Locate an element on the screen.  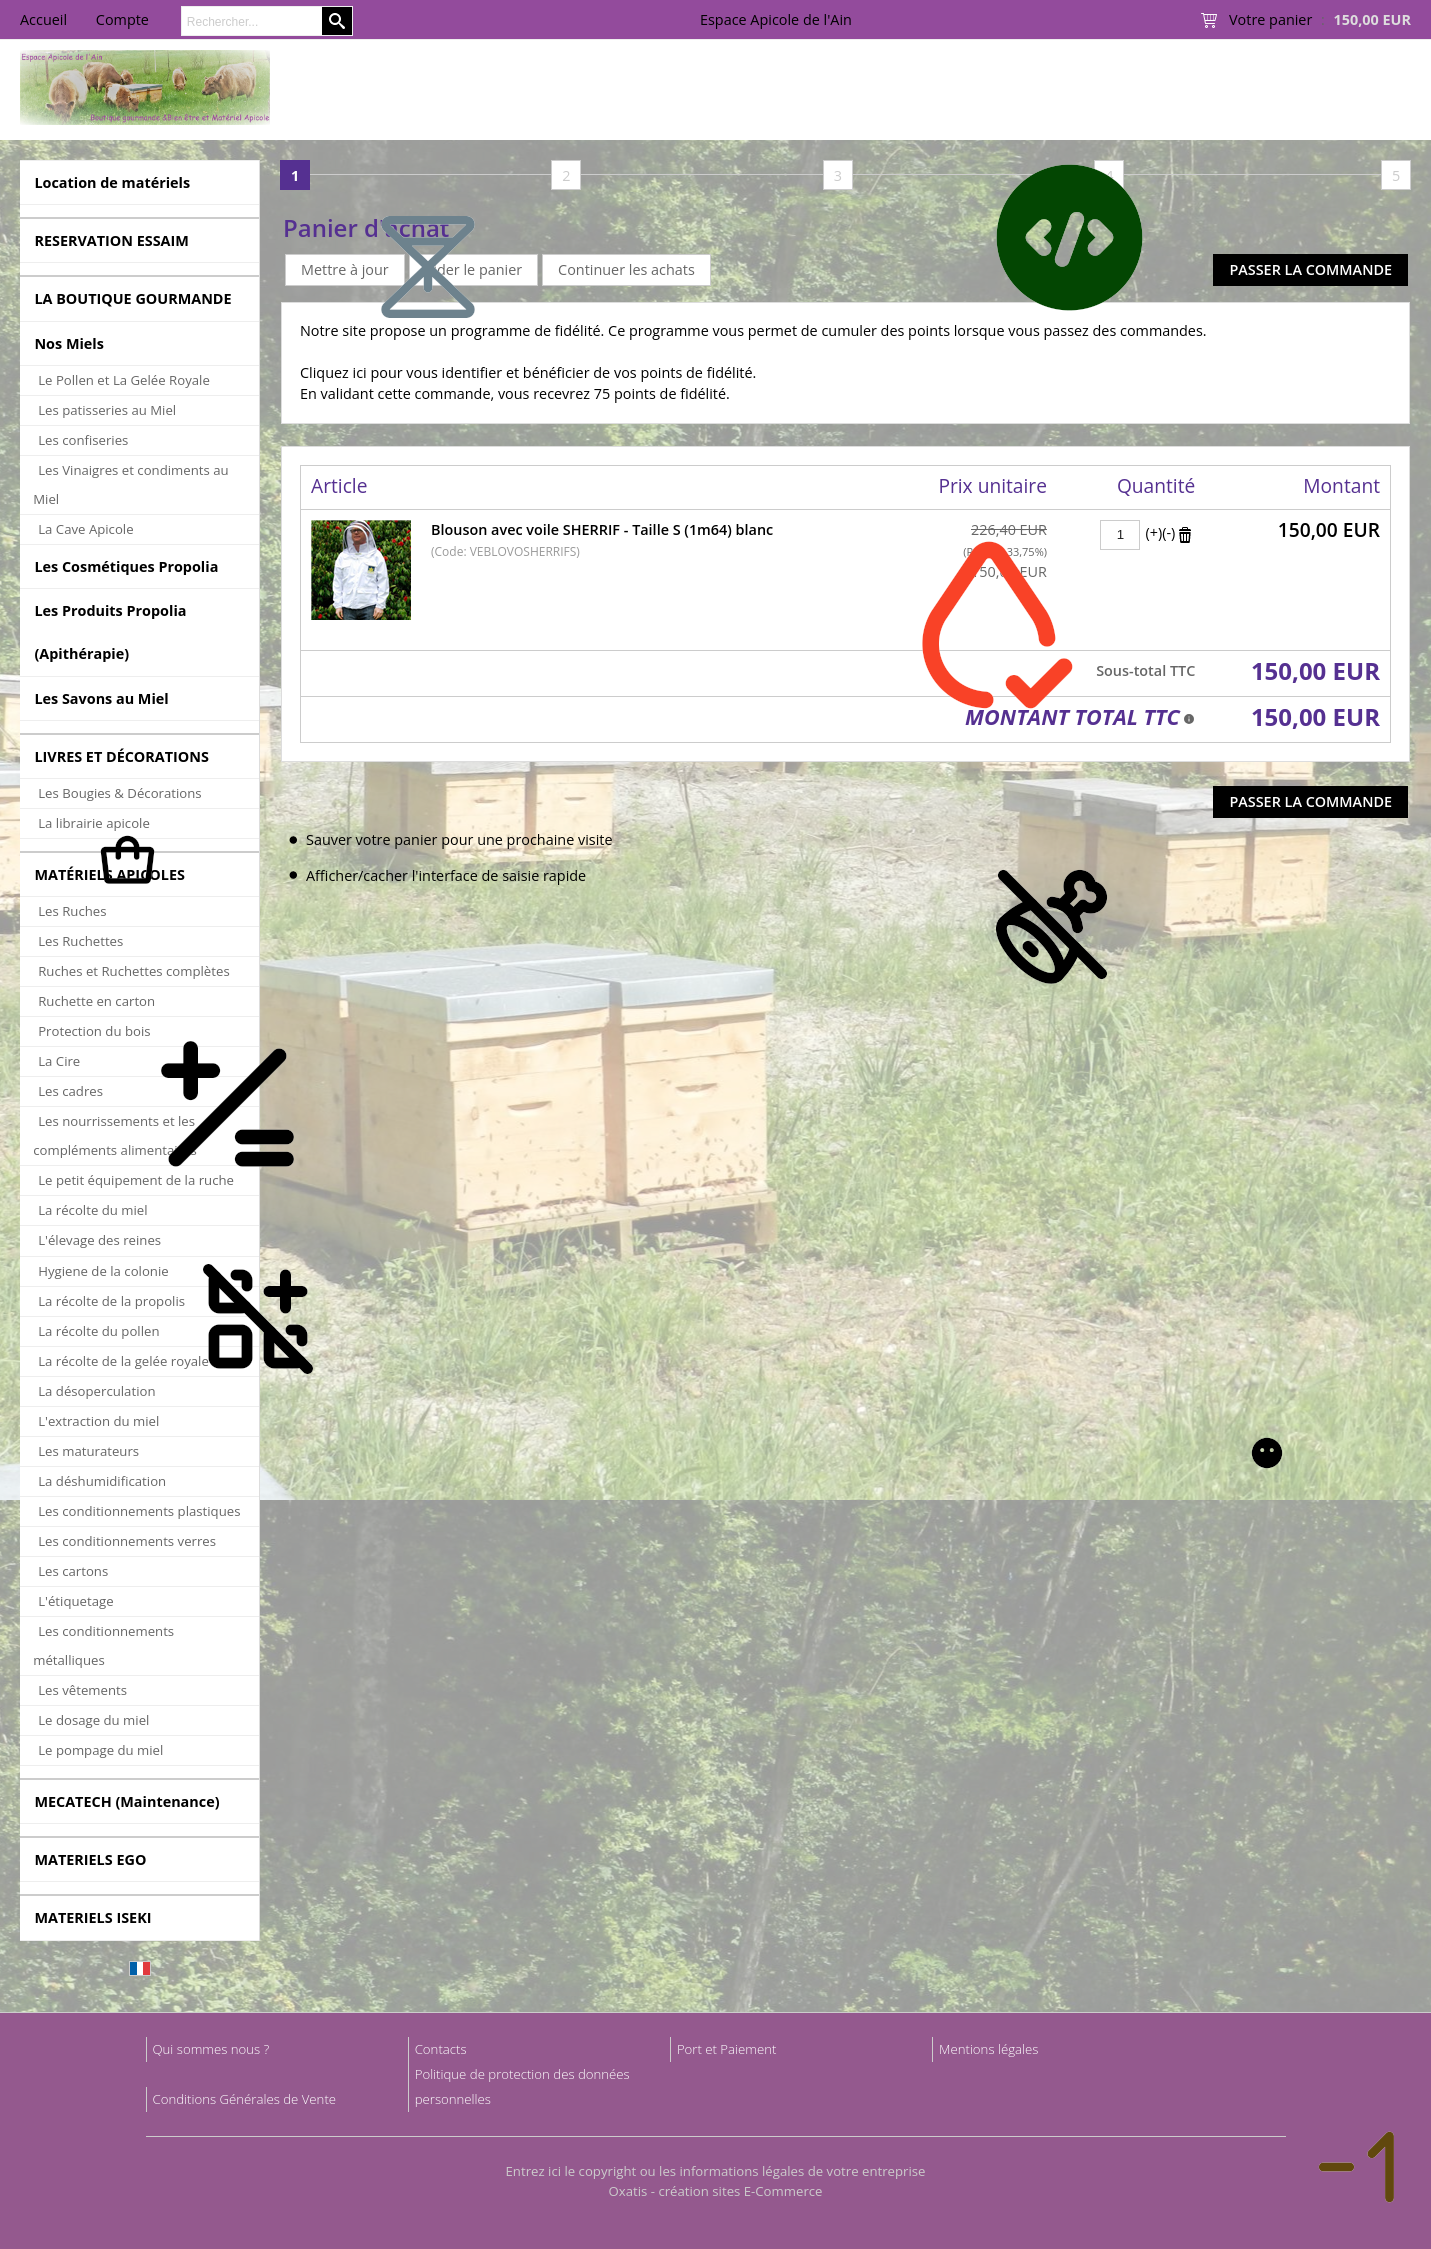
indicates meat-free or vegetarian option is located at coordinates (1052, 924).